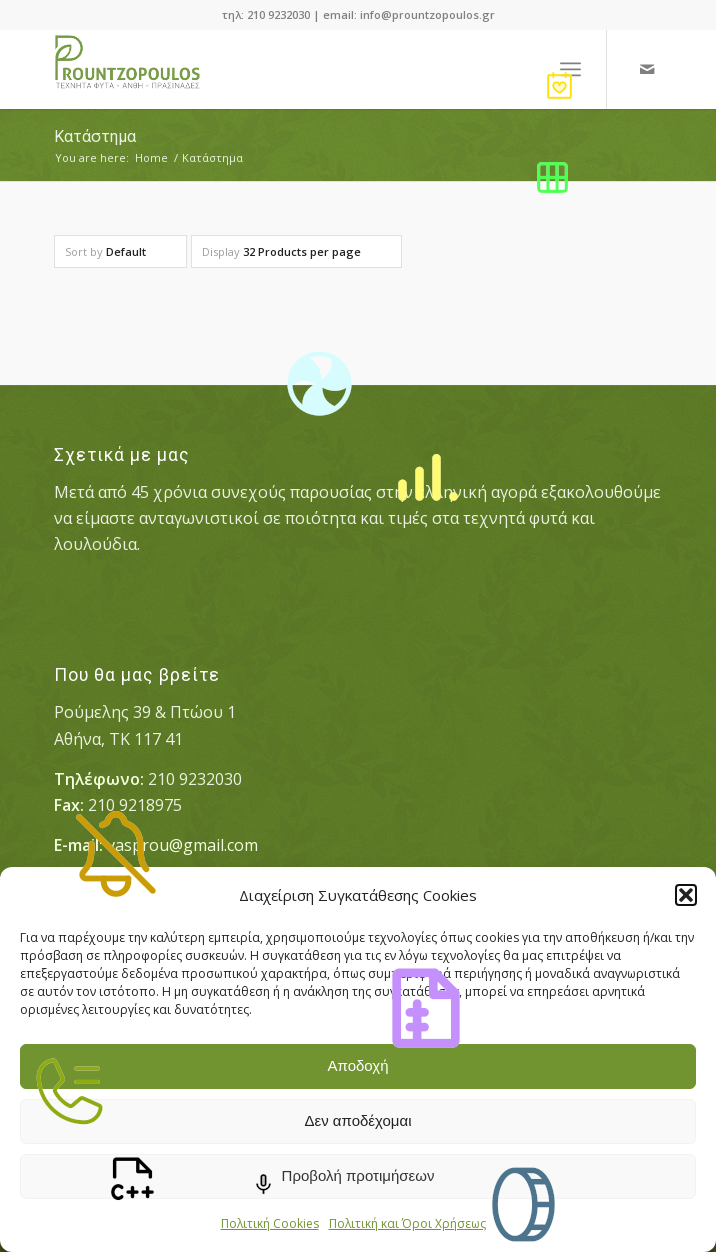 Image resolution: width=716 pixels, height=1252 pixels. What do you see at coordinates (559, 86) in the screenshot?
I see `view favorite or loved events` at bounding box center [559, 86].